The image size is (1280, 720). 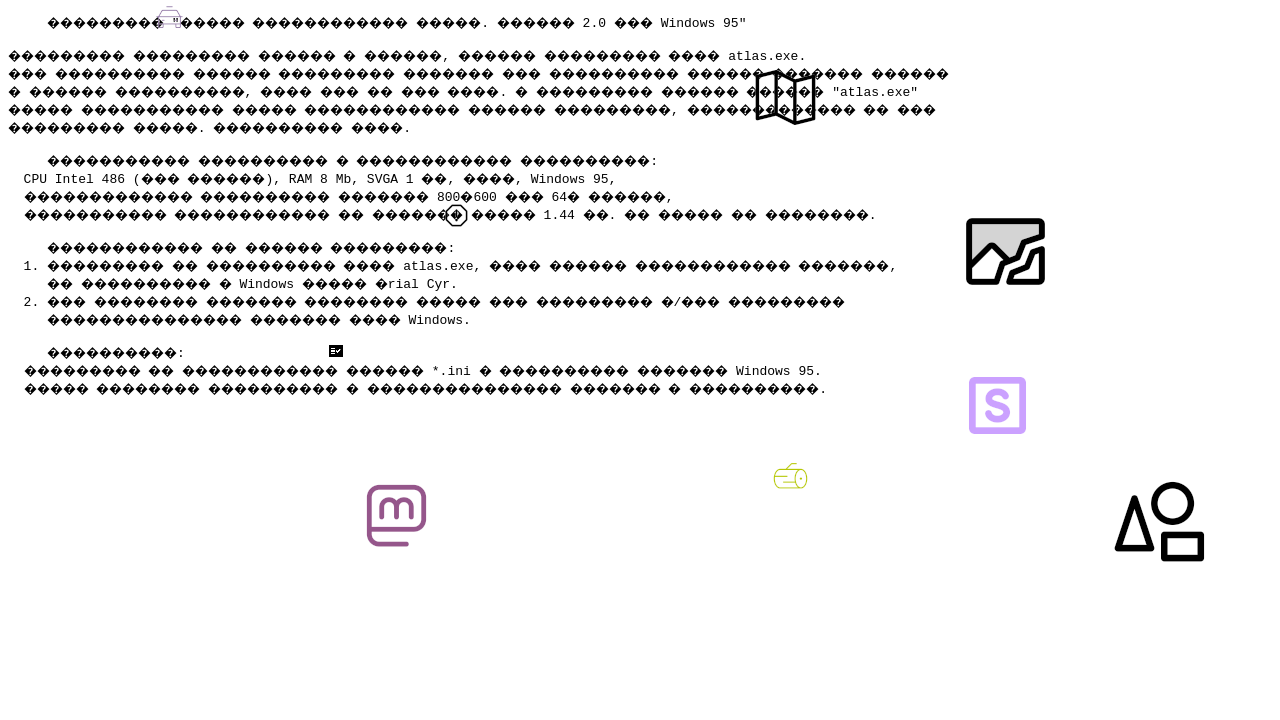 What do you see at coordinates (169, 18) in the screenshot?
I see `contact or request emergency services` at bounding box center [169, 18].